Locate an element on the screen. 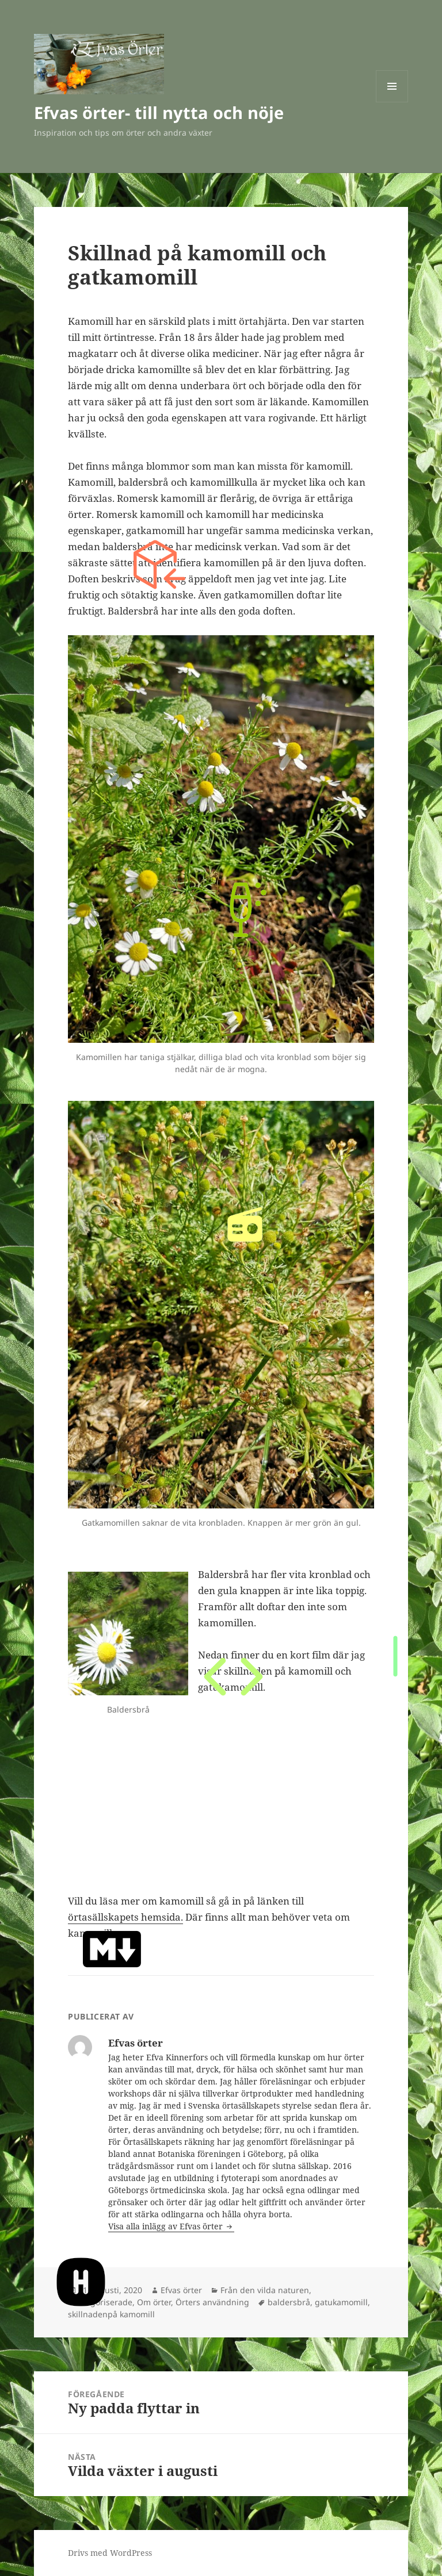 Image resolution: width=442 pixels, height=2576 pixels. access help or support section is located at coordinates (81, 2282).